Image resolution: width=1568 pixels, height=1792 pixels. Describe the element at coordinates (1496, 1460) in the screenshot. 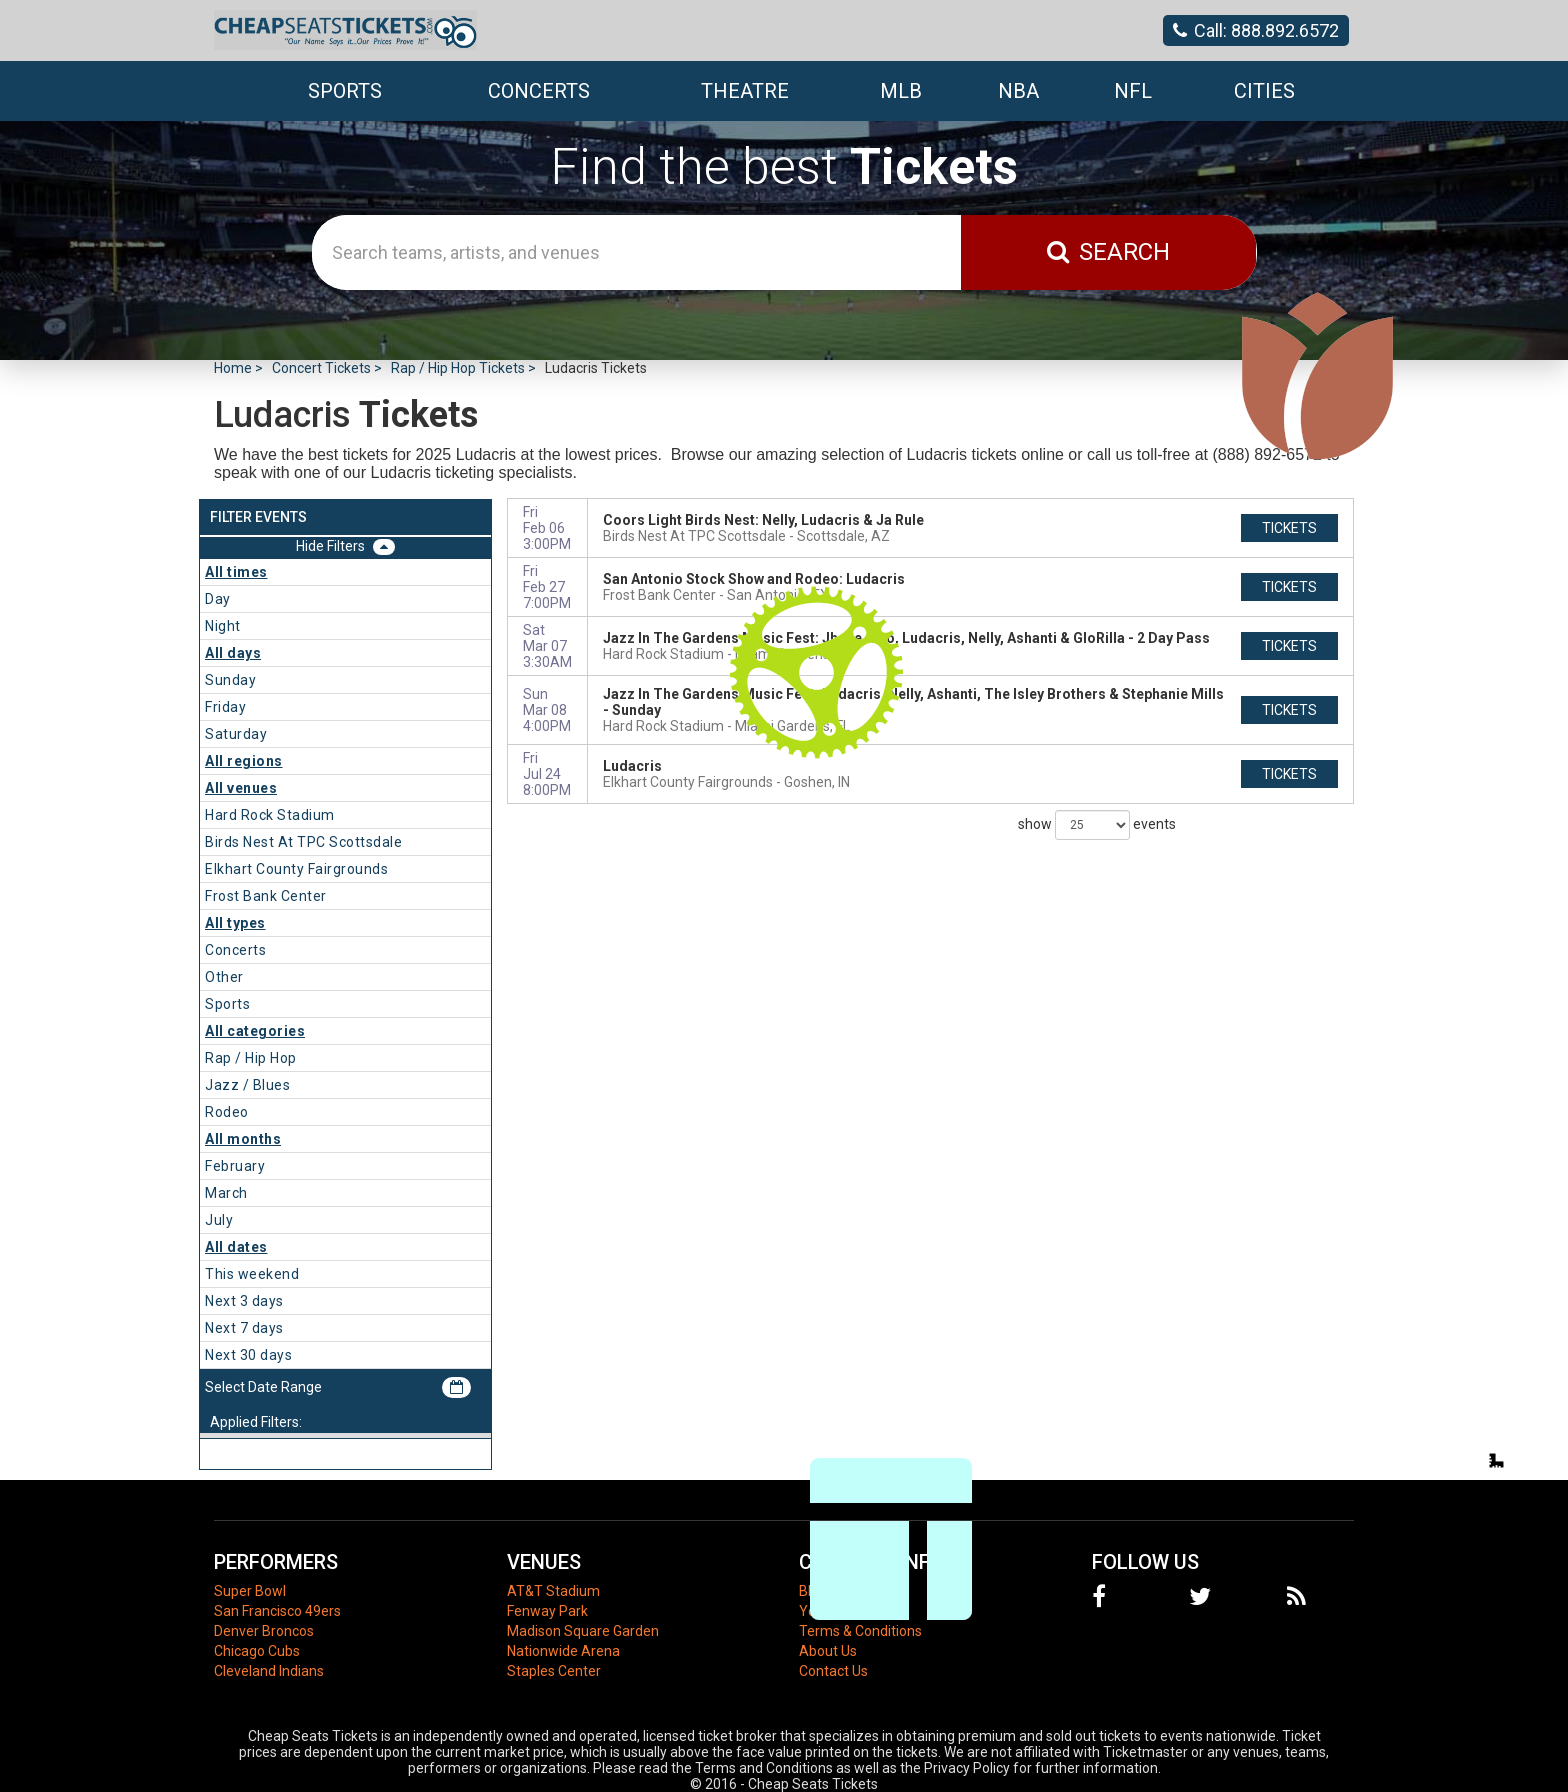

I see `access measurement or ruler tool` at that location.